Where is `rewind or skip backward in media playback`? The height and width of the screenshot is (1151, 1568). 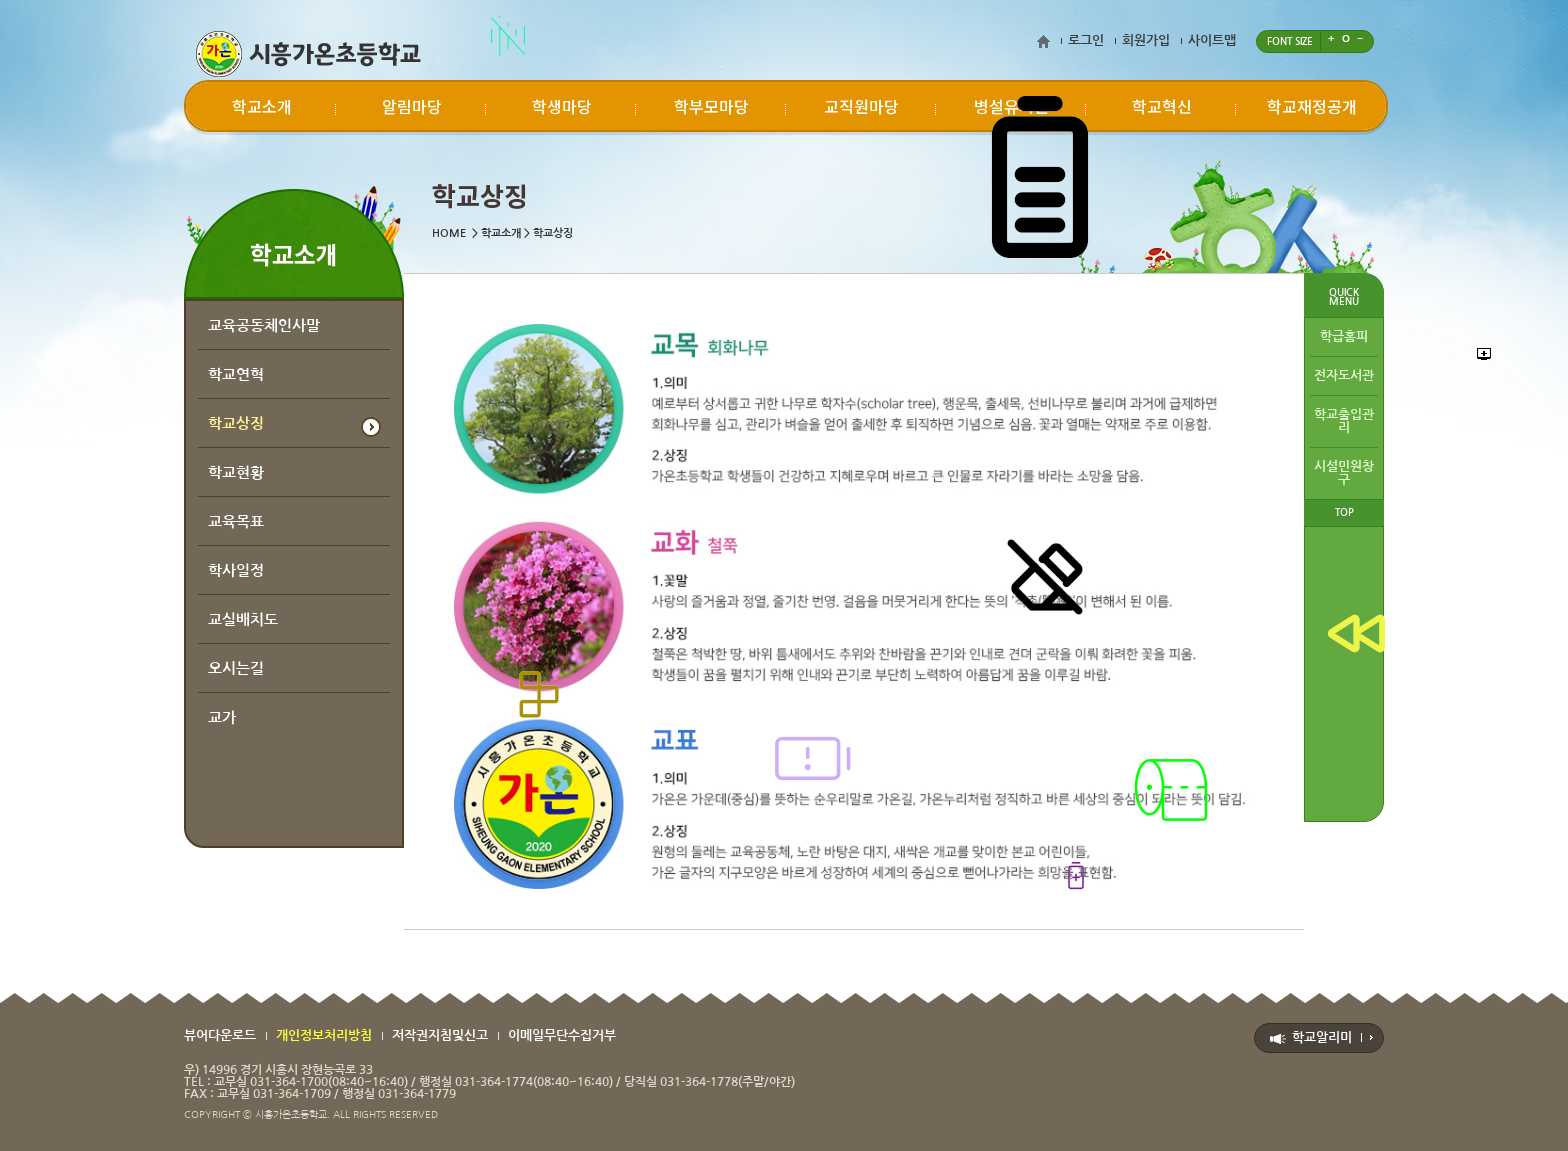 rewind or skip backward in media playback is located at coordinates (1358, 633).